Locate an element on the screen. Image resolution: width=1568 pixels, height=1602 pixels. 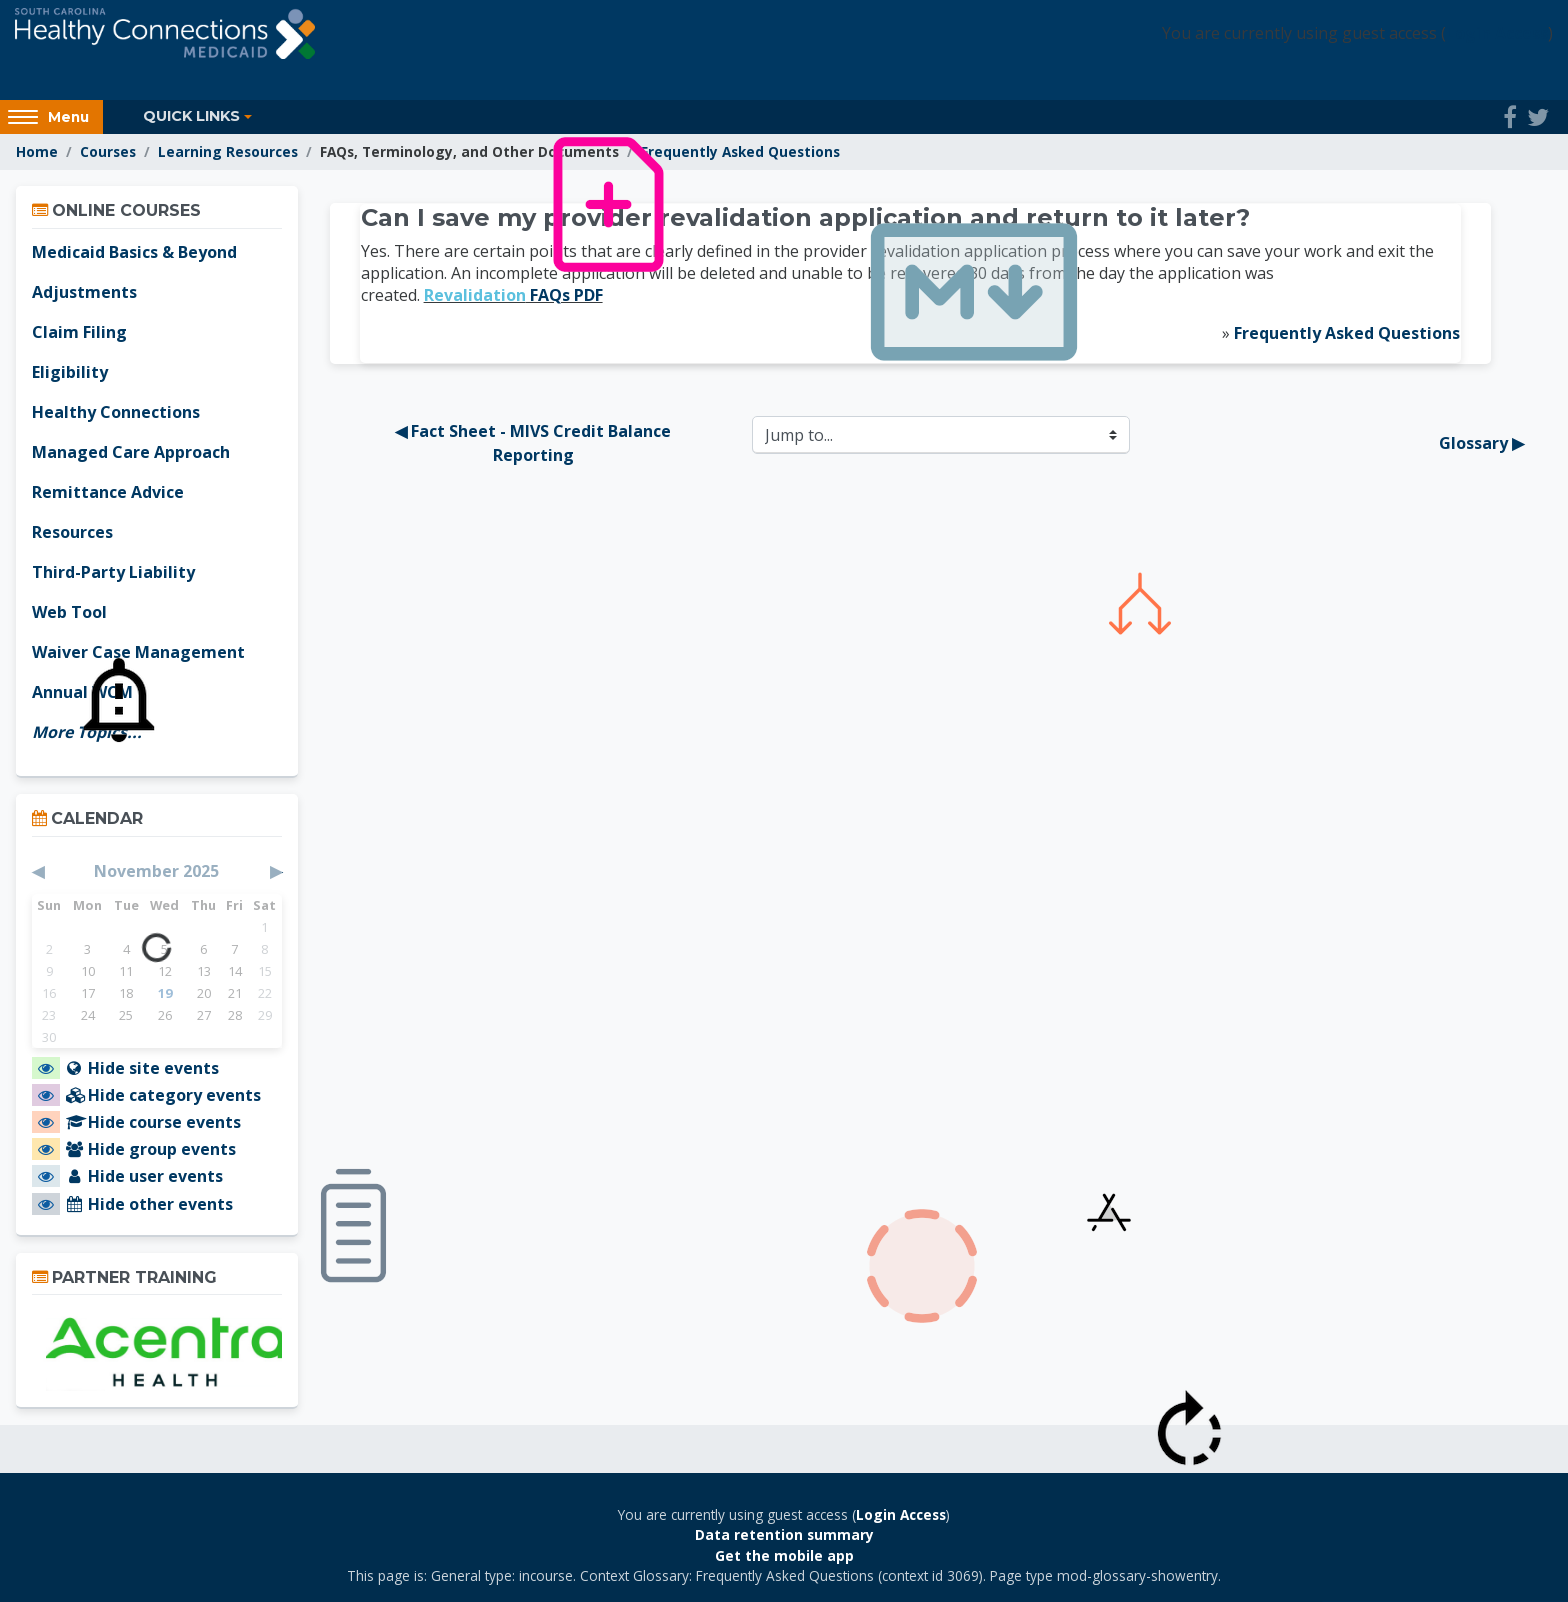
indicates markdown formatting is supported is located at coordinates (974, 292).